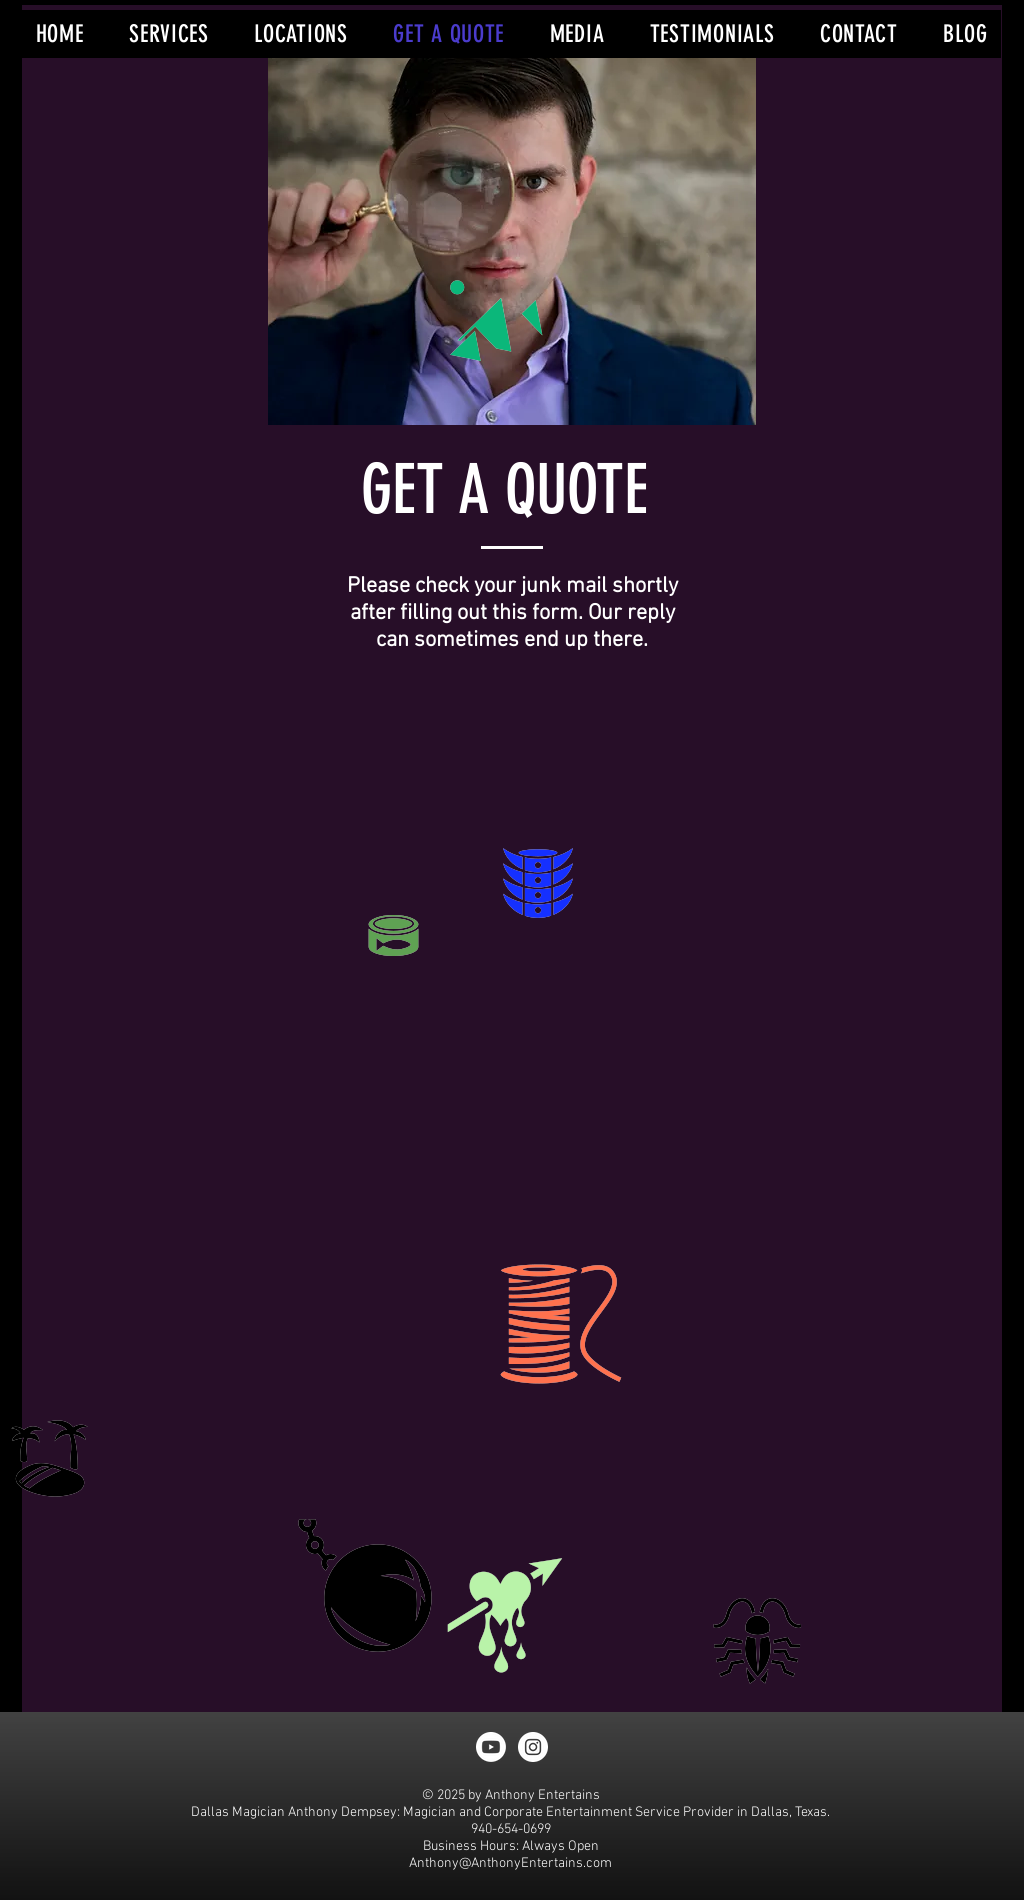 The height and width of the screenshot is (1900, 1024). I want to click on indicates a desert or tropical location in a game, so click(49, 1458).